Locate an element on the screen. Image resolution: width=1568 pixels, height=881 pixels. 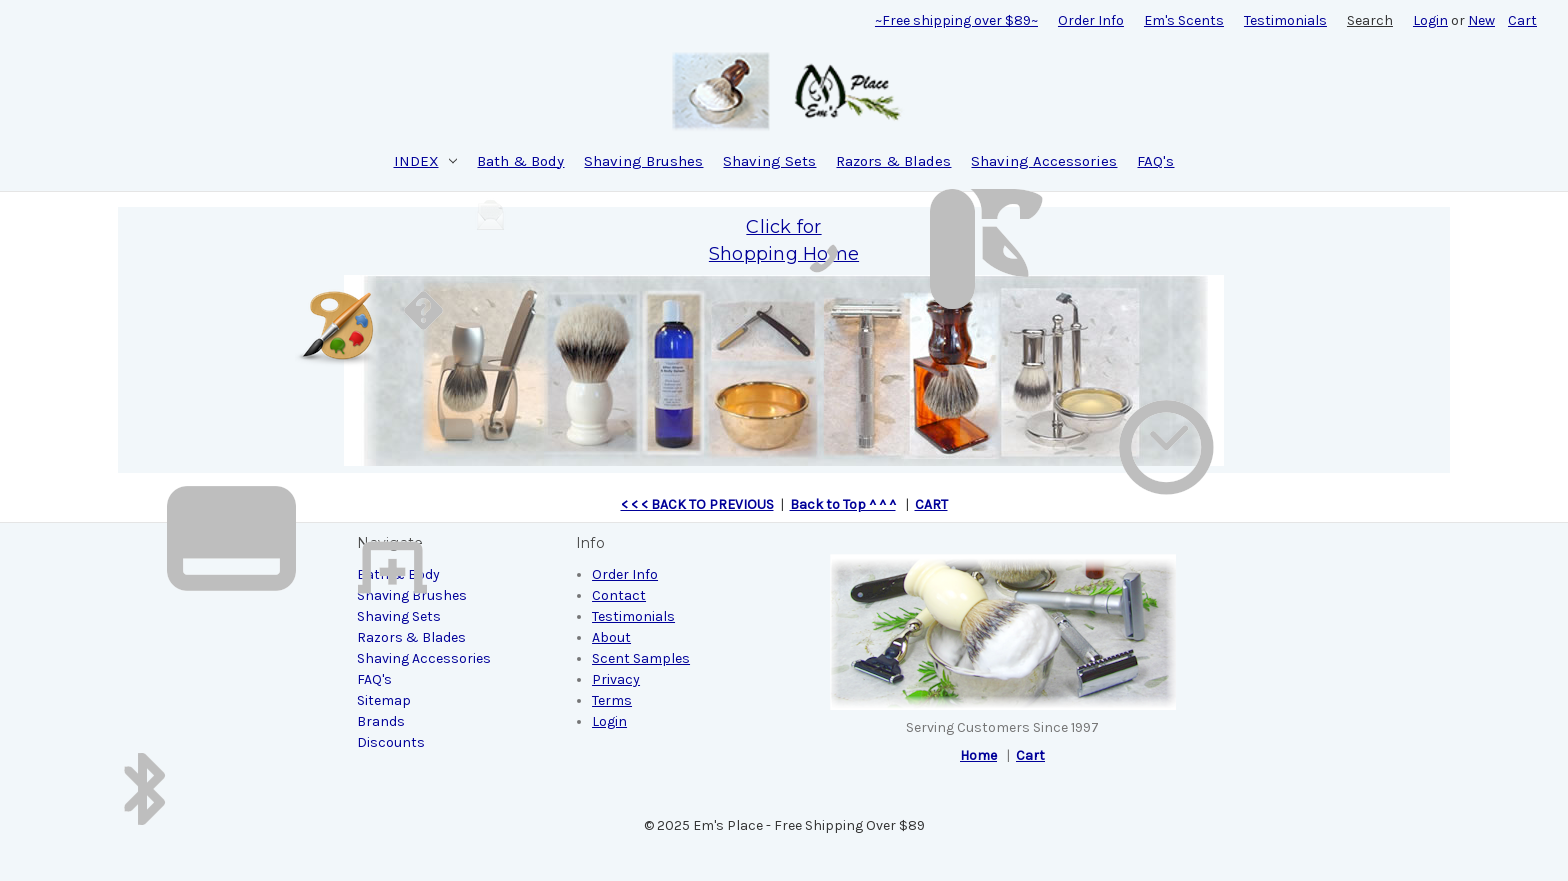
toggle bluetooth connectivity on or off is located at coordinates (147, 789).